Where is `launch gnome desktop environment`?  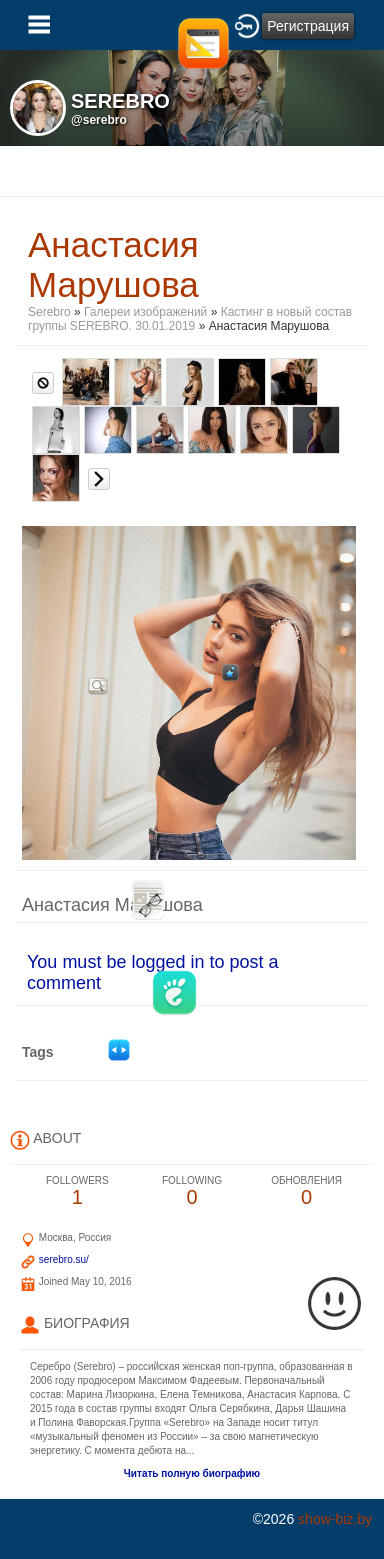
launch gnome desktop environment is located at coordinates (174, 992).